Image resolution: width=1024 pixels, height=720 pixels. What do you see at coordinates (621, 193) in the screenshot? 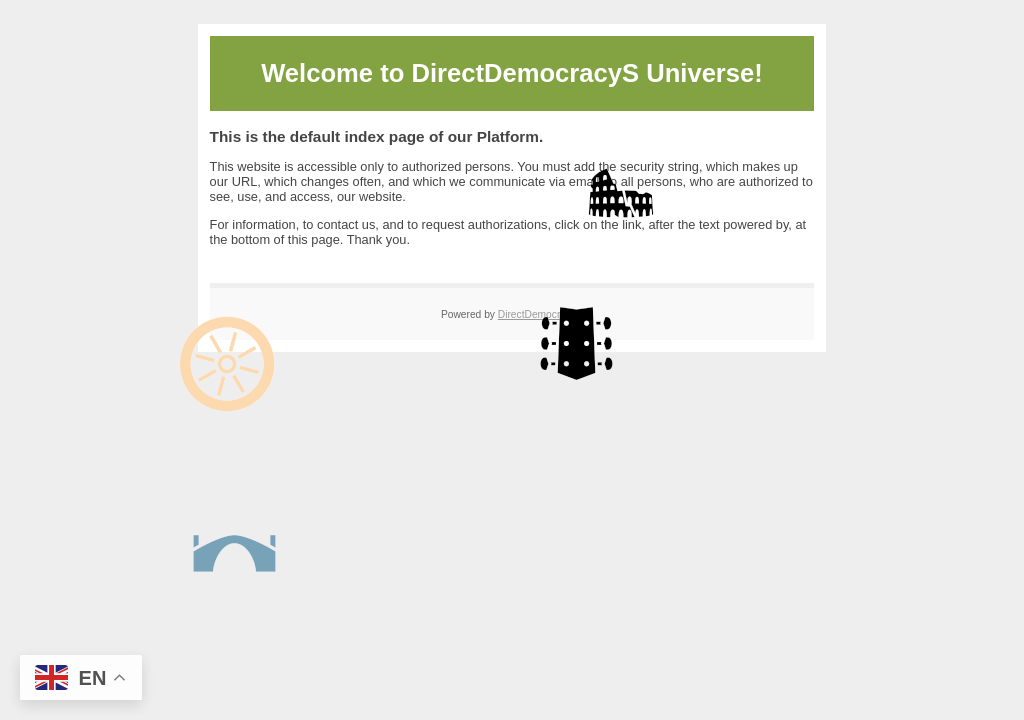
I see `view historical landmarks or monuments` at bounding box center [621, 193].